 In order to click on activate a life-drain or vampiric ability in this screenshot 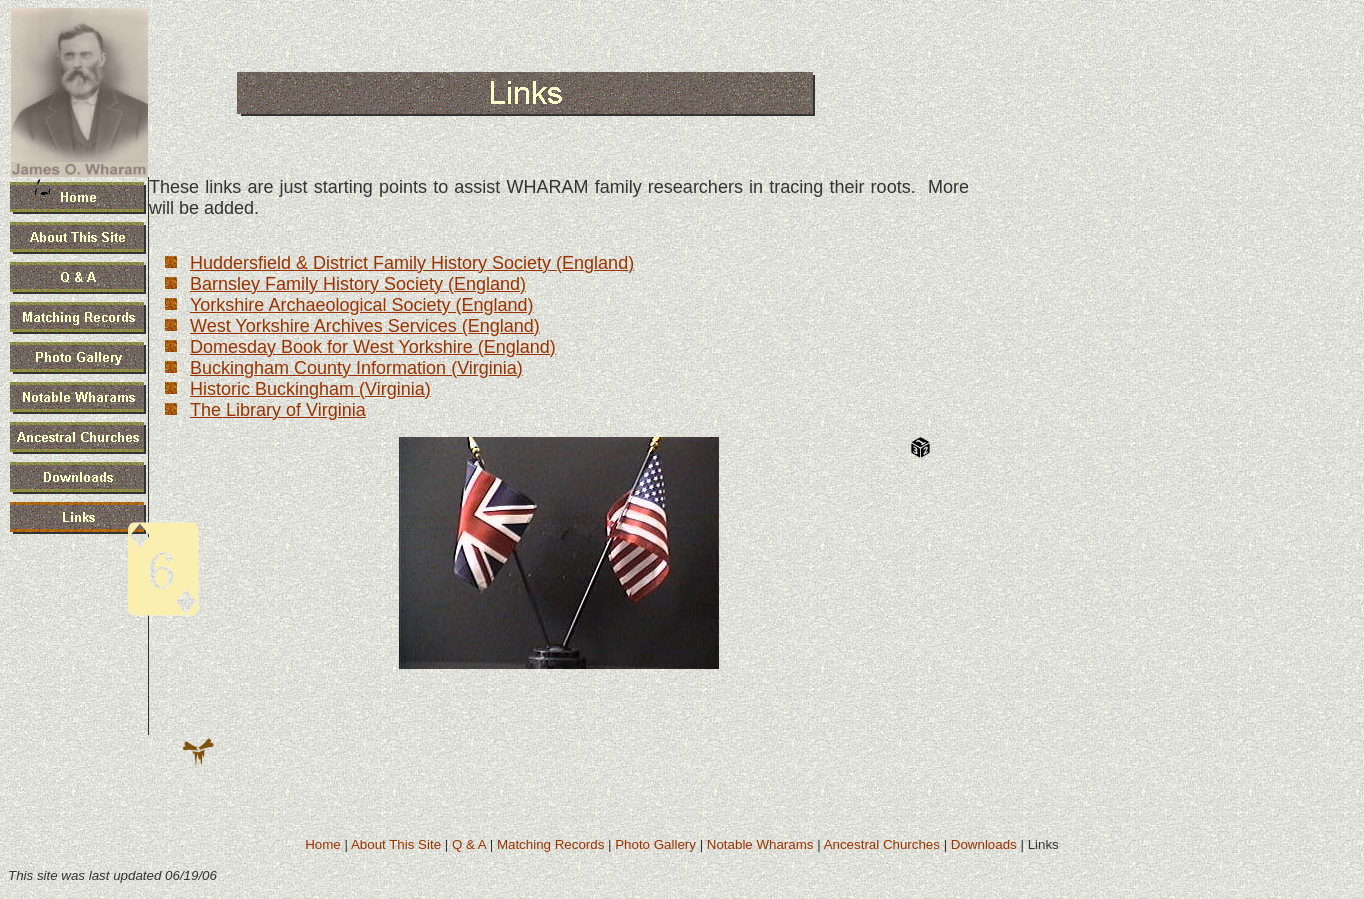, I will do `click(198, 752)`.